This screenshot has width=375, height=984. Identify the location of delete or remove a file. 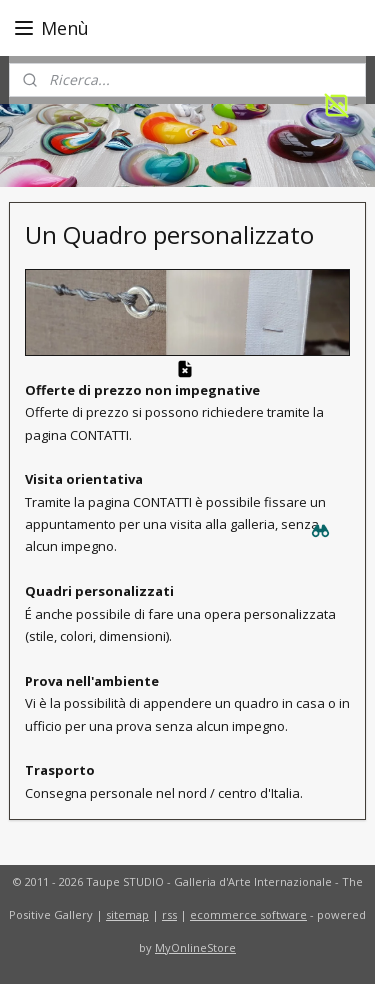
(185, 369).